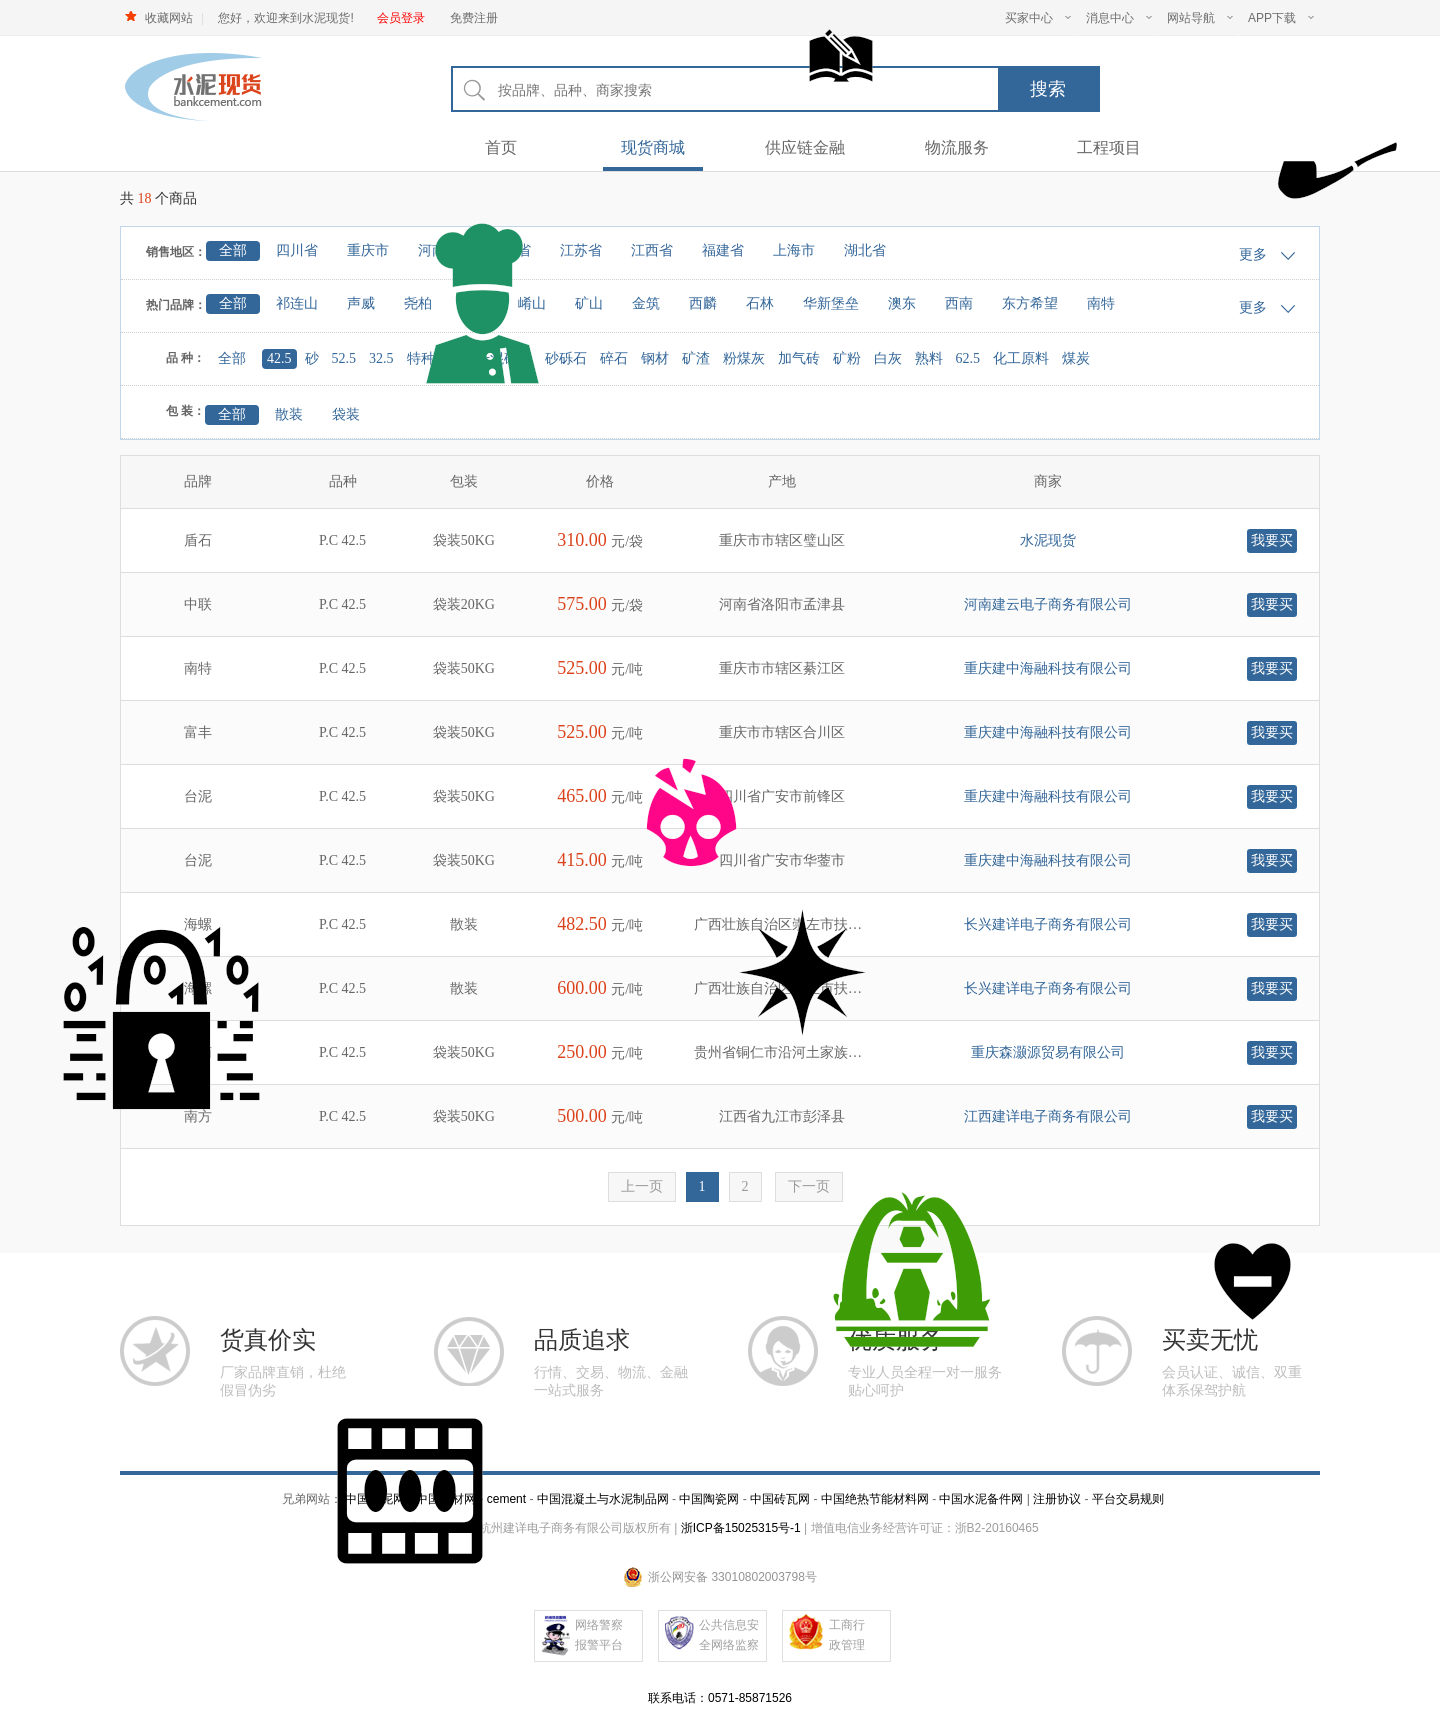 The width and height of the screenshot is (1440, 1722). What do you see at coordinates (841, 59) in the screenshot?
I see `add a new entry to the archive` at bounding box center [841, 59].